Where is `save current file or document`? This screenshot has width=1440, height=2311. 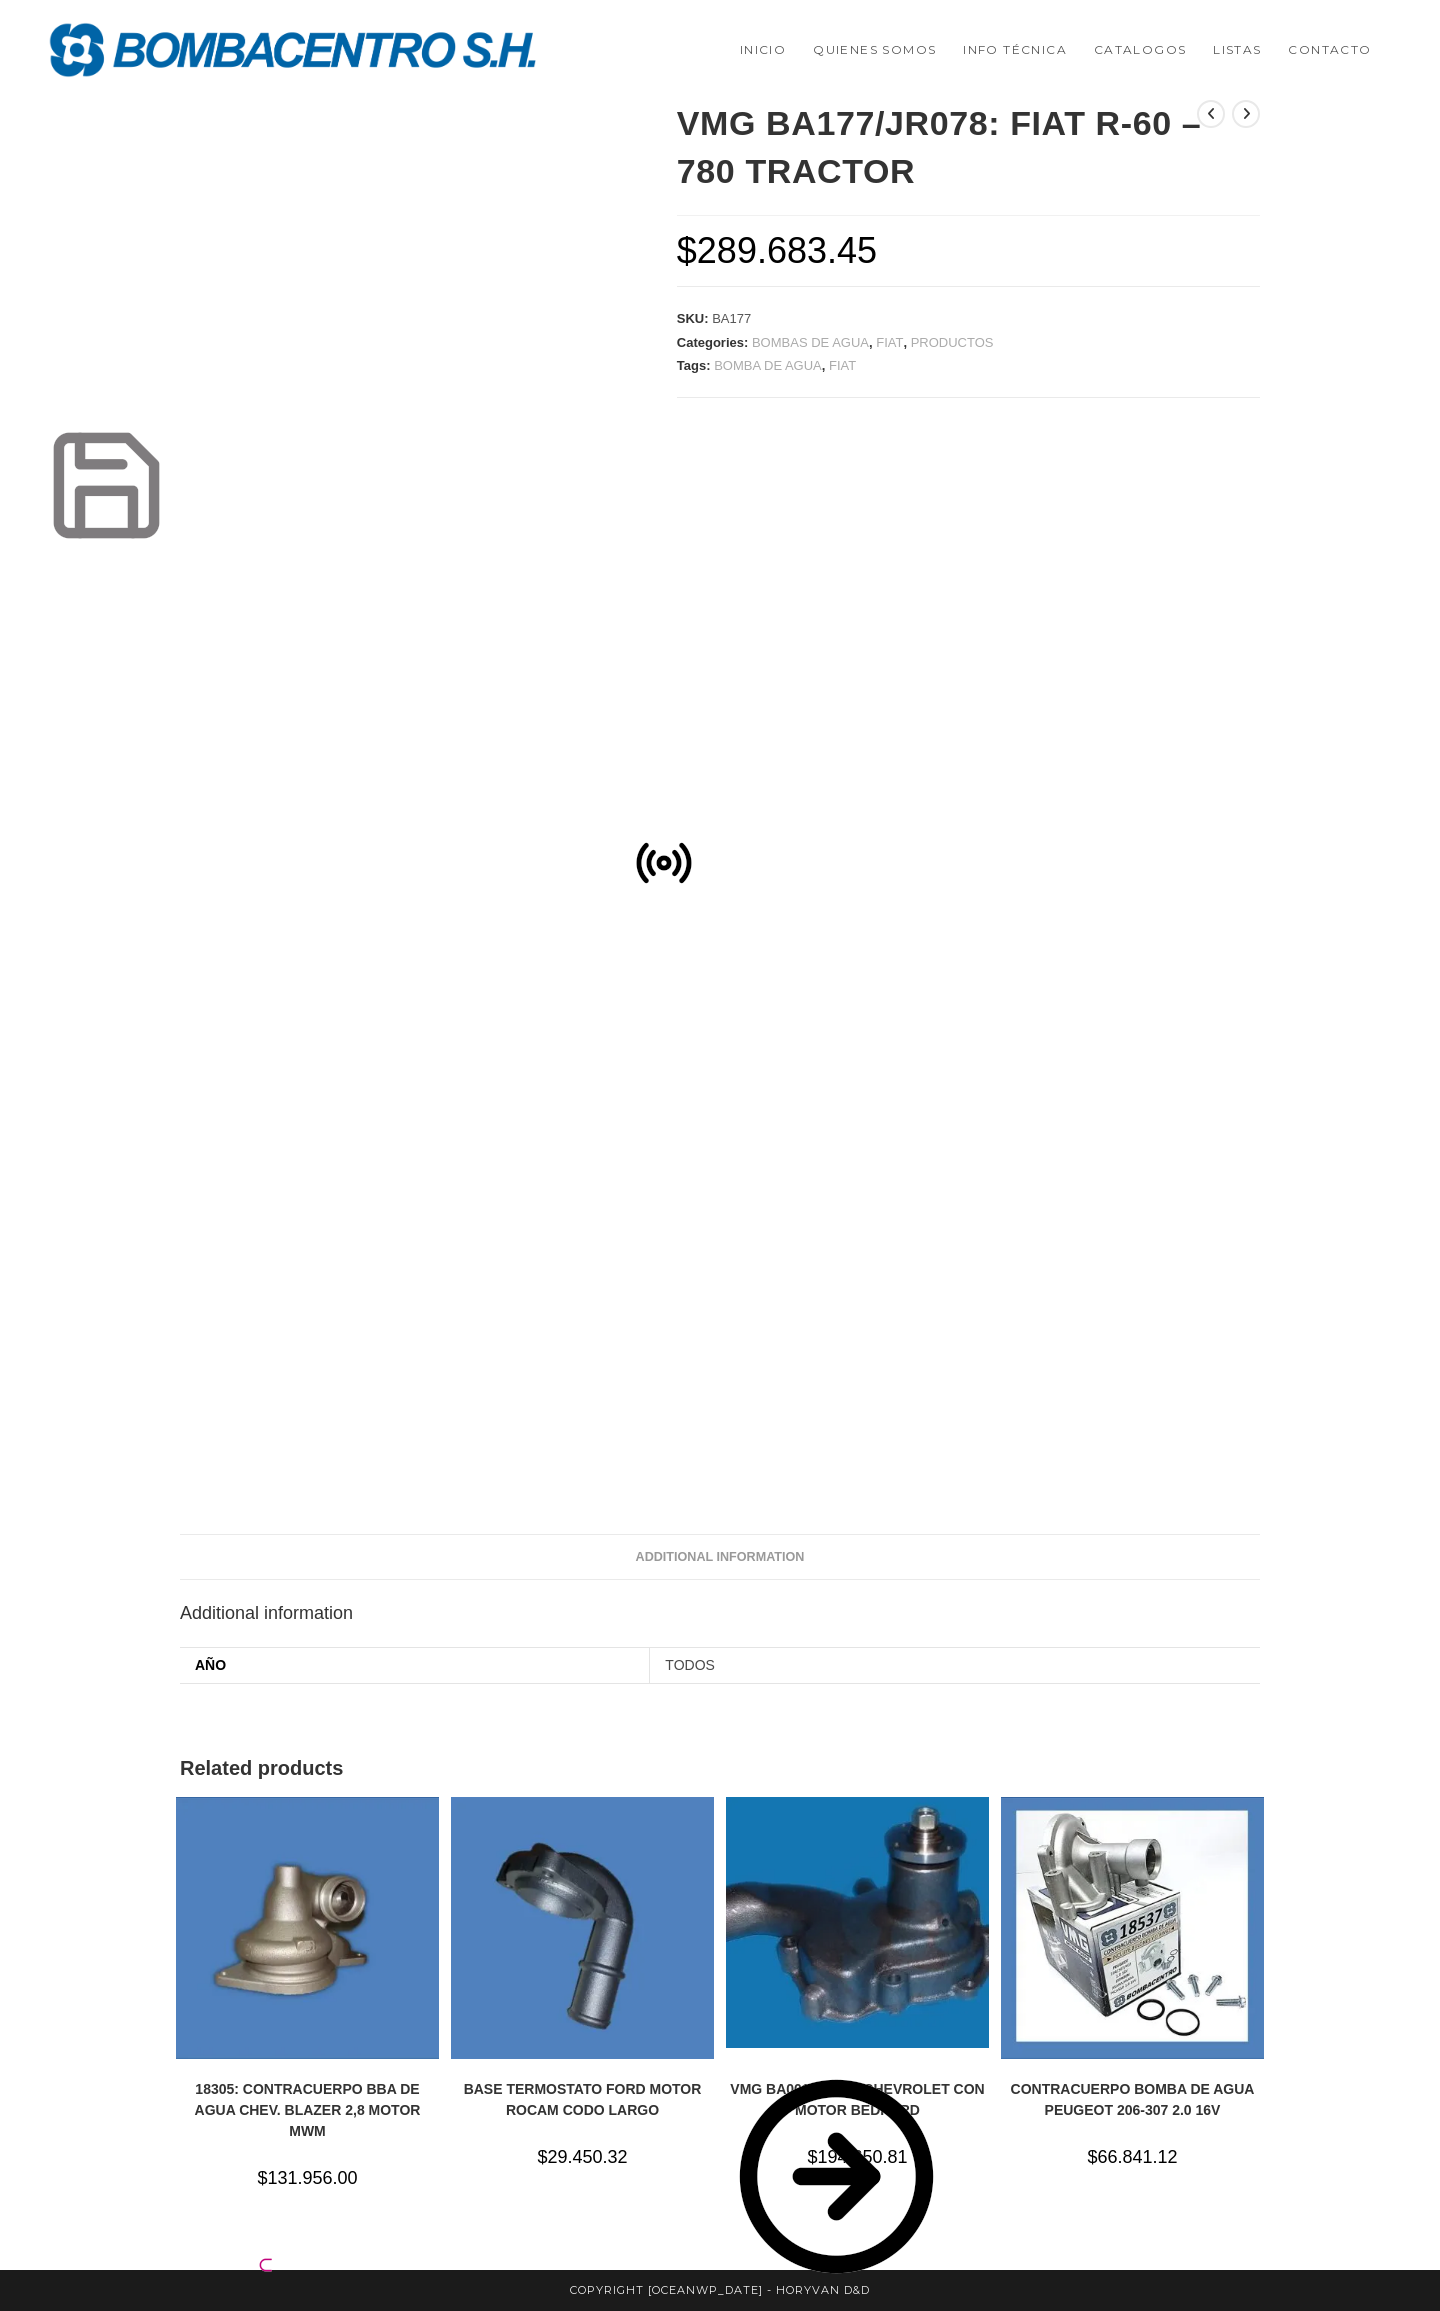
save current file or document is located at coordinates (106, 485).